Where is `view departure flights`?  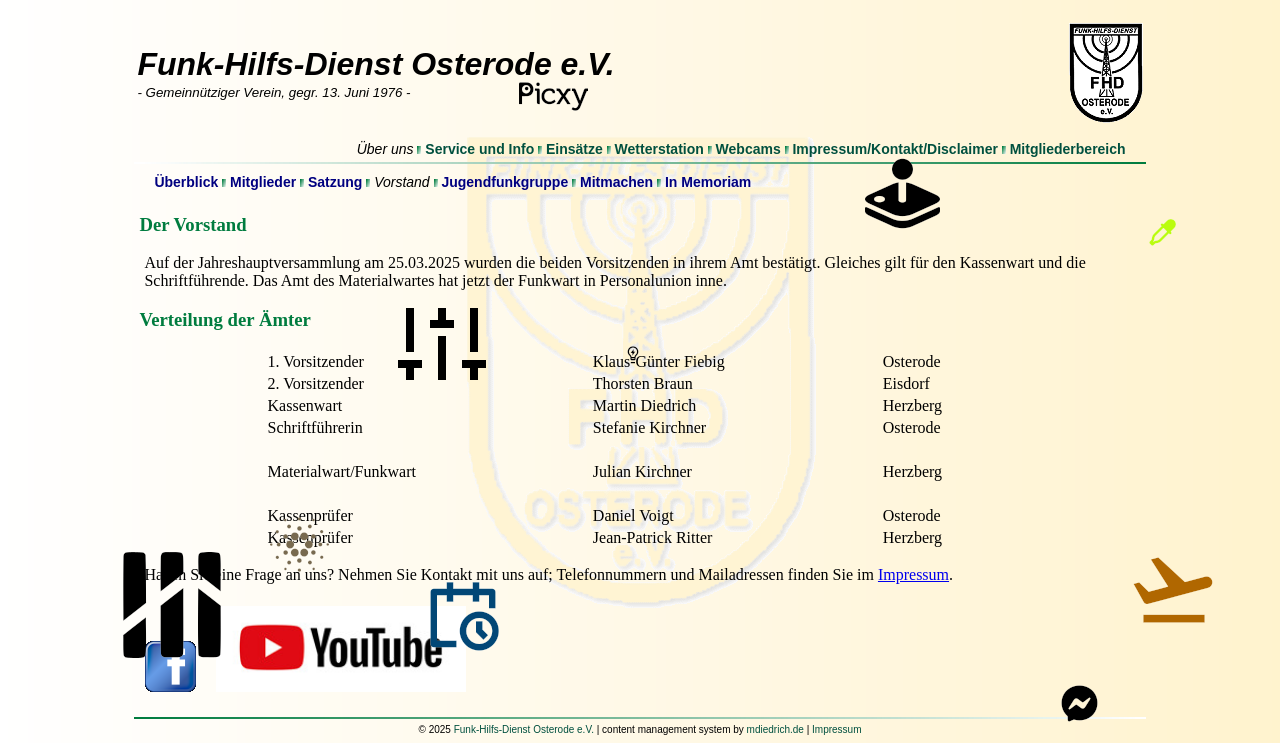 view departure flights is located at coordinates (1174, 588).